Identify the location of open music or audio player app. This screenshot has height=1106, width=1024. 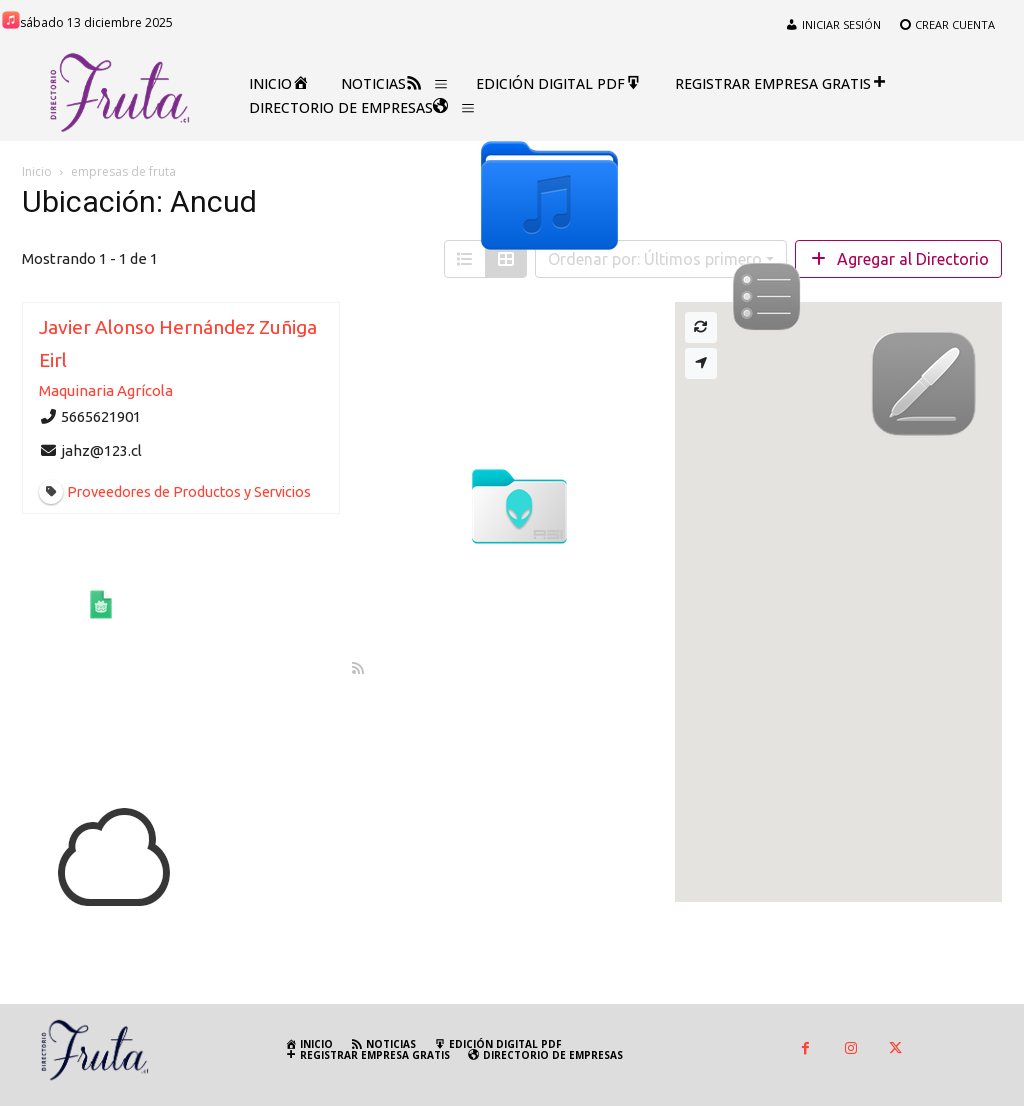
(11, 20).